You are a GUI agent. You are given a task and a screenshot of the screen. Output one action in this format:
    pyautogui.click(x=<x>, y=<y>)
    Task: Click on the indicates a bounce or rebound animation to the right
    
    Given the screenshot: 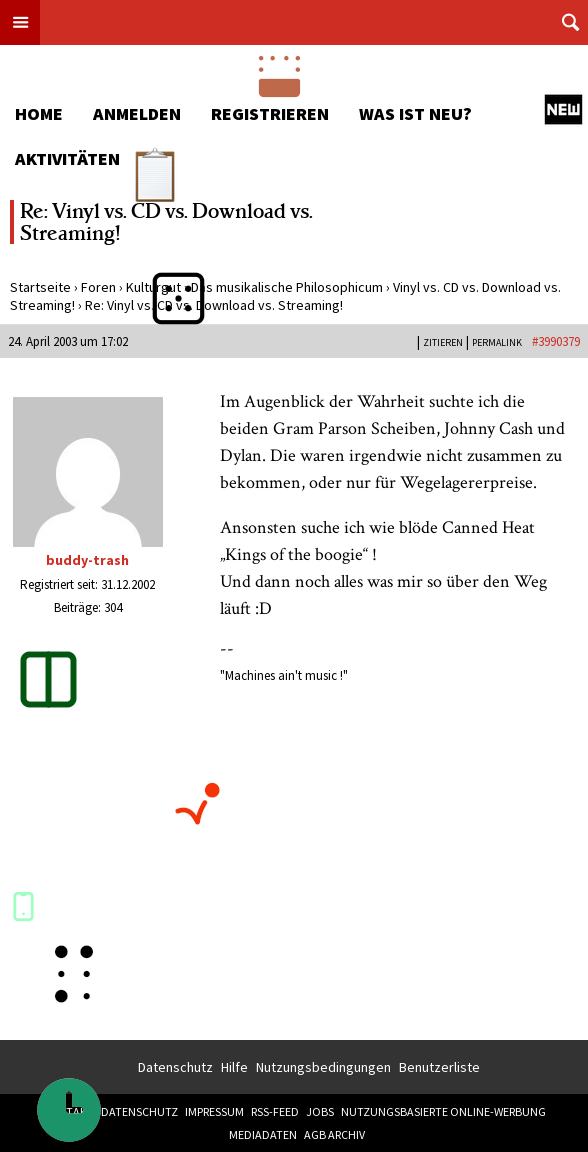 What is the action you would take?
    pyautogui.click(x=197, y=802)
    